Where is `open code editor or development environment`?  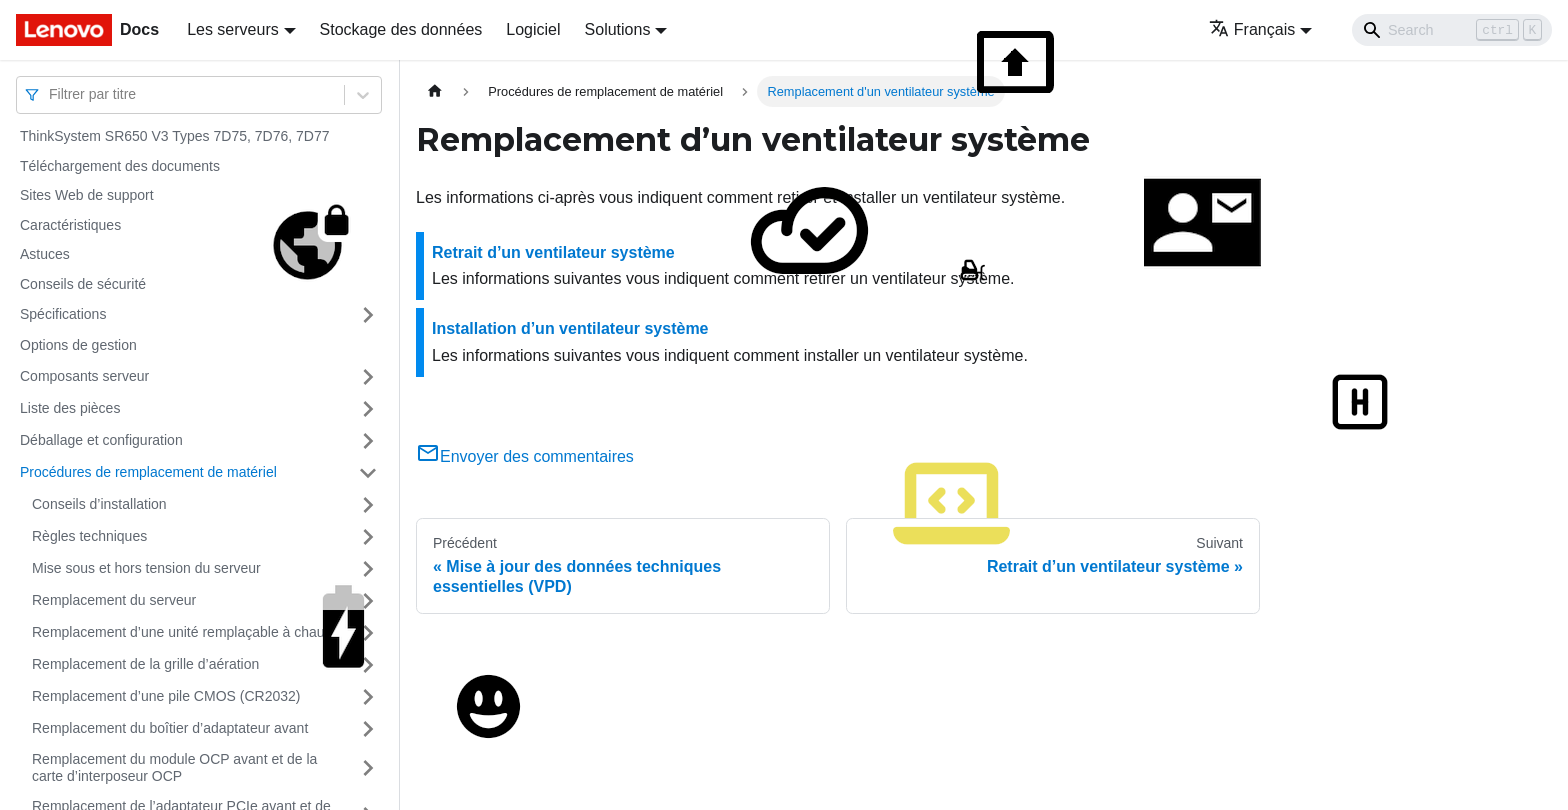
open code editor or development environment is located at coordinates (951, 503).